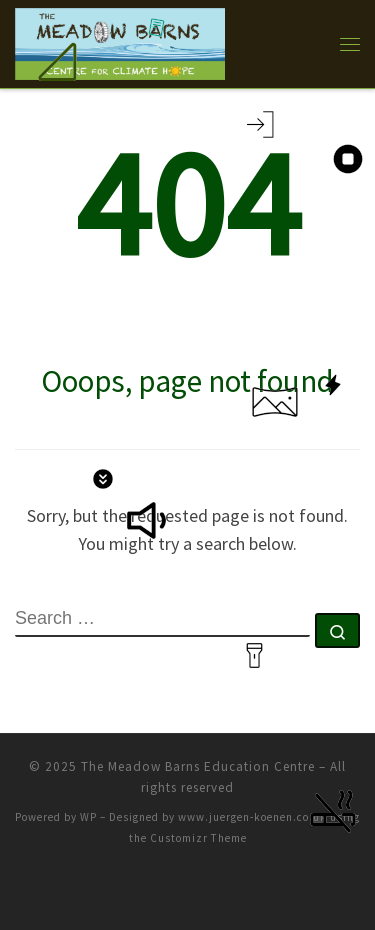 The width and height of the screenshot is (375, 930). I want to click on view panorama or wide-angle photos, so click(275, 402).